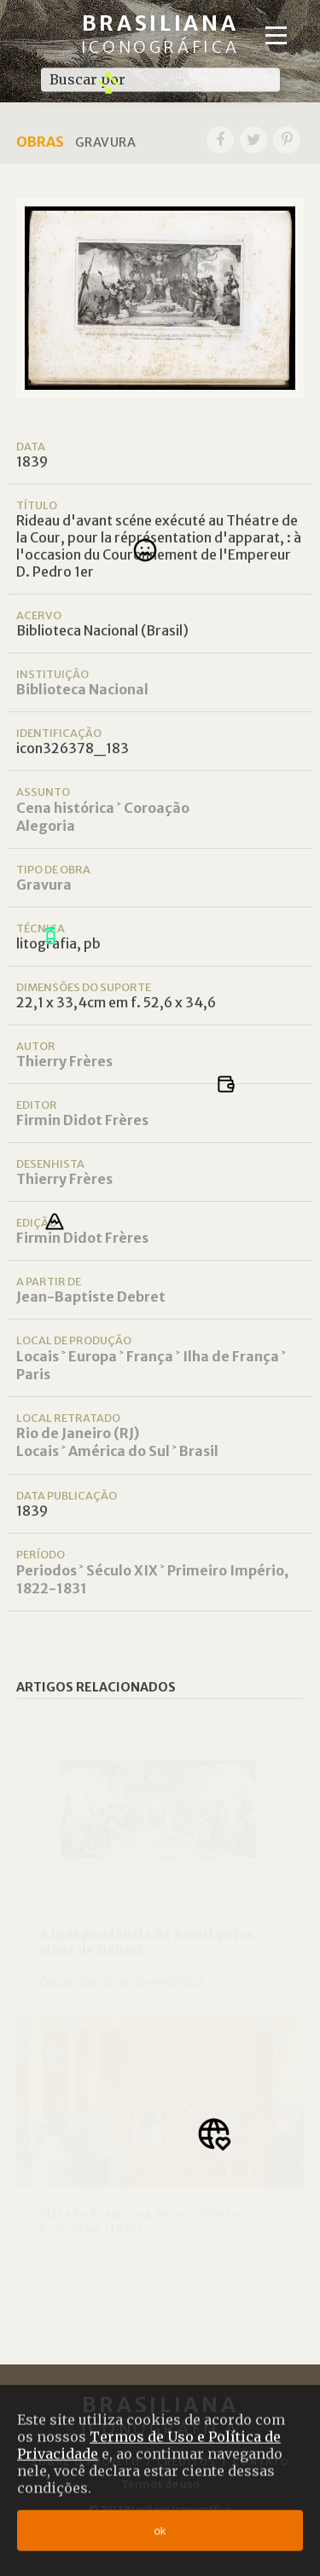 Image resolution: width=320 pixels, height=2576 pixels. I want to click on access fire safety information, so click(50, 935).